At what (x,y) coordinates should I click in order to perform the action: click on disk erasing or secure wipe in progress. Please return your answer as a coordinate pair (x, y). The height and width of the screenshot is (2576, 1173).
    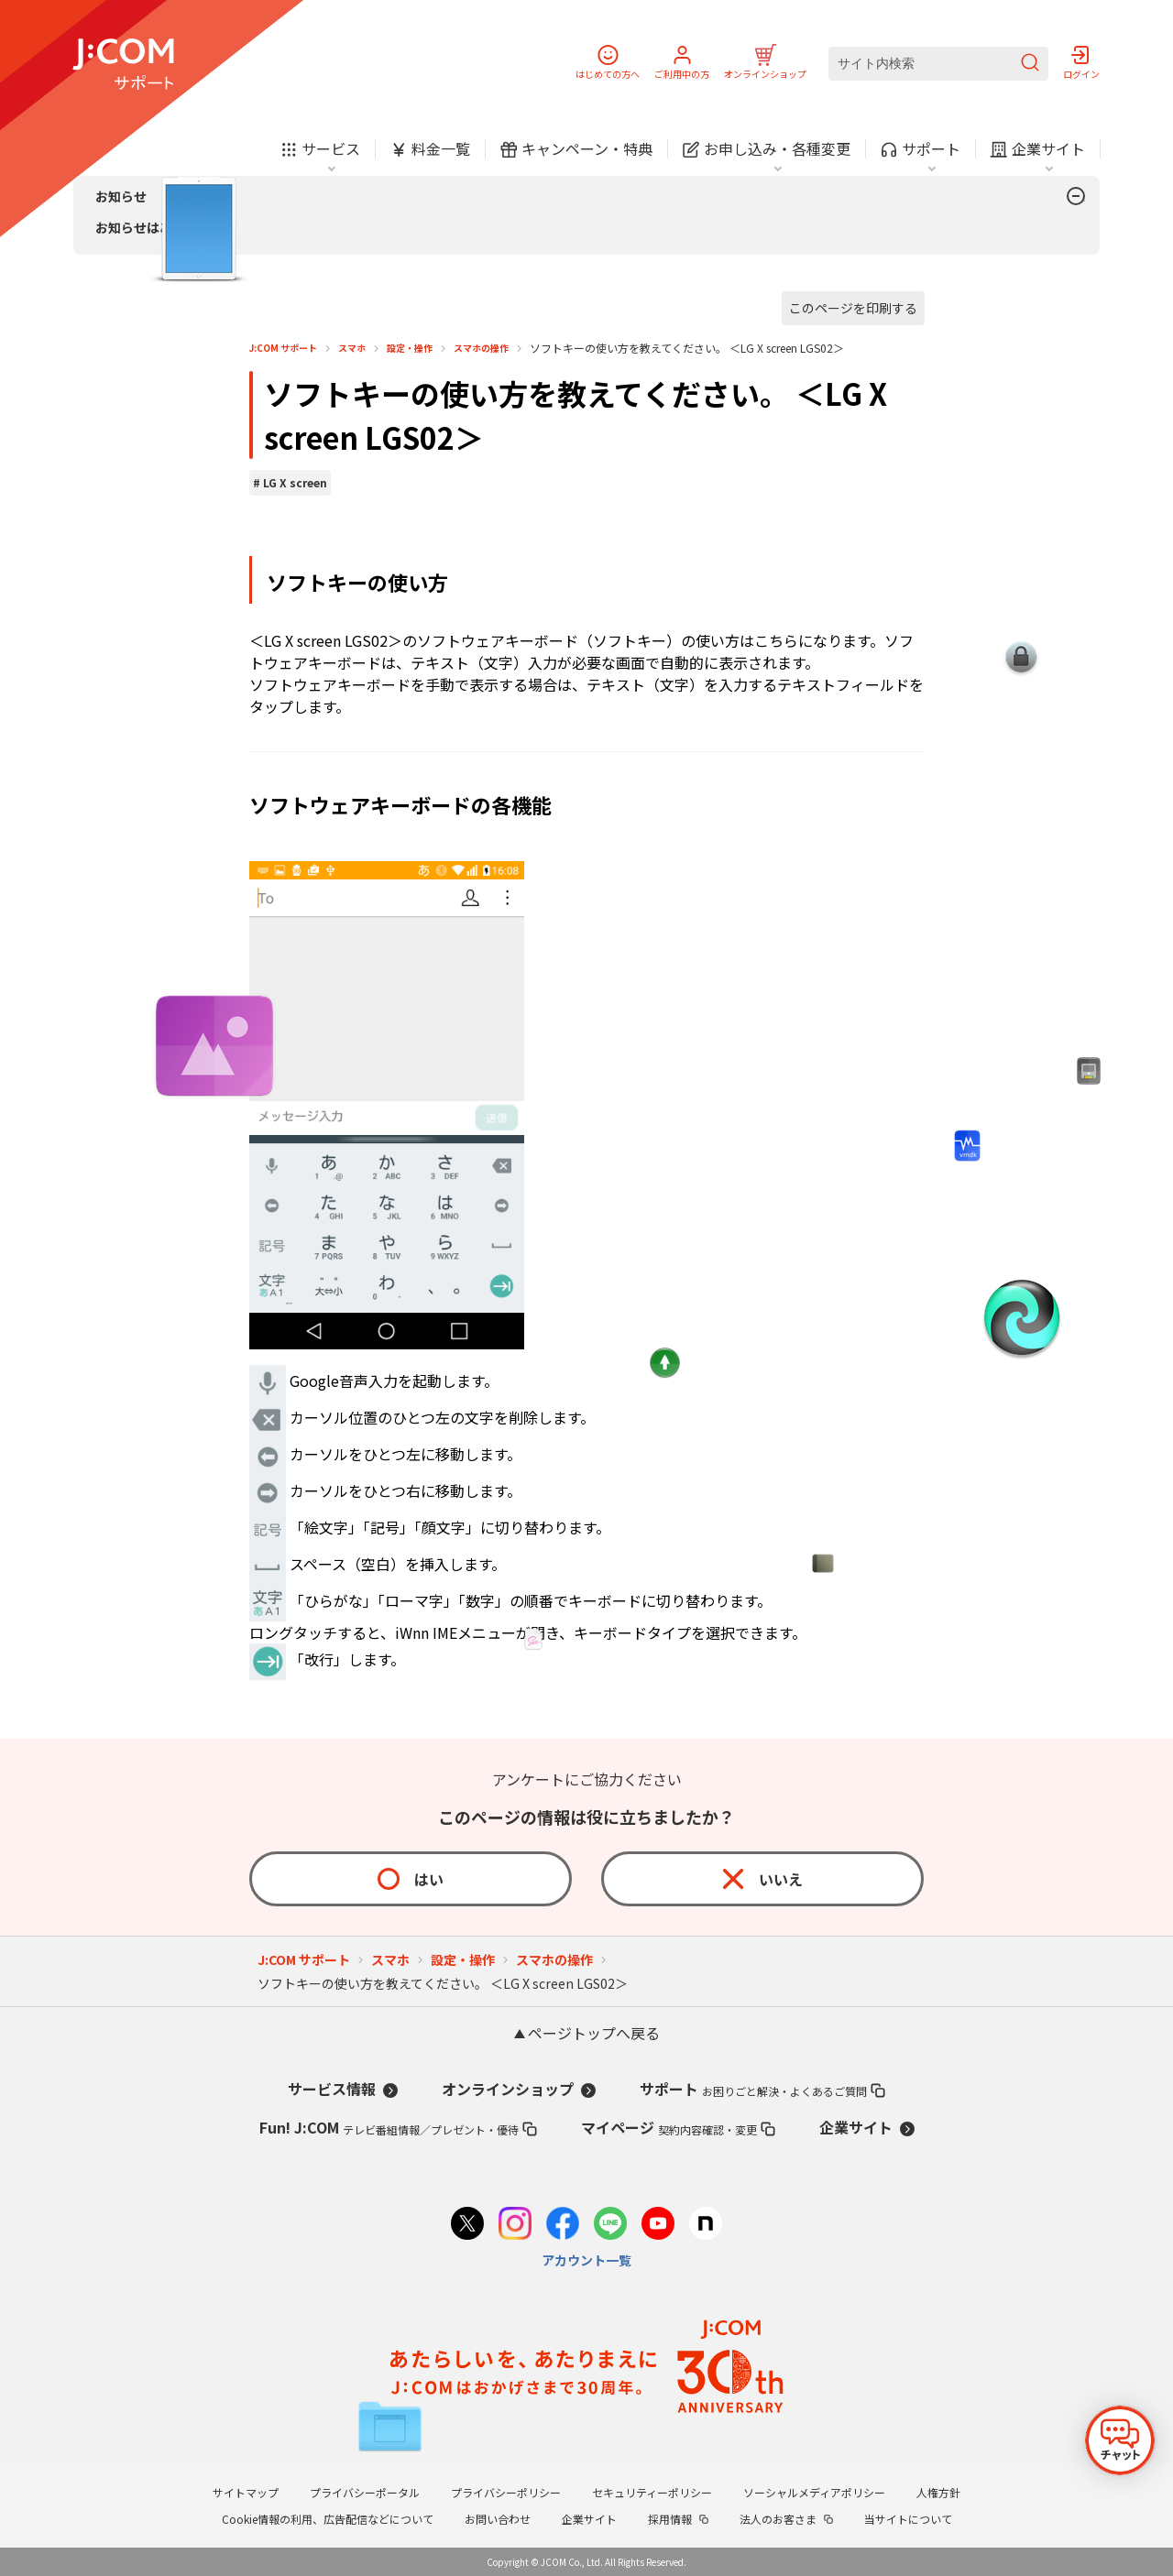
    Looking at the image, I should click on (1022, 1317).